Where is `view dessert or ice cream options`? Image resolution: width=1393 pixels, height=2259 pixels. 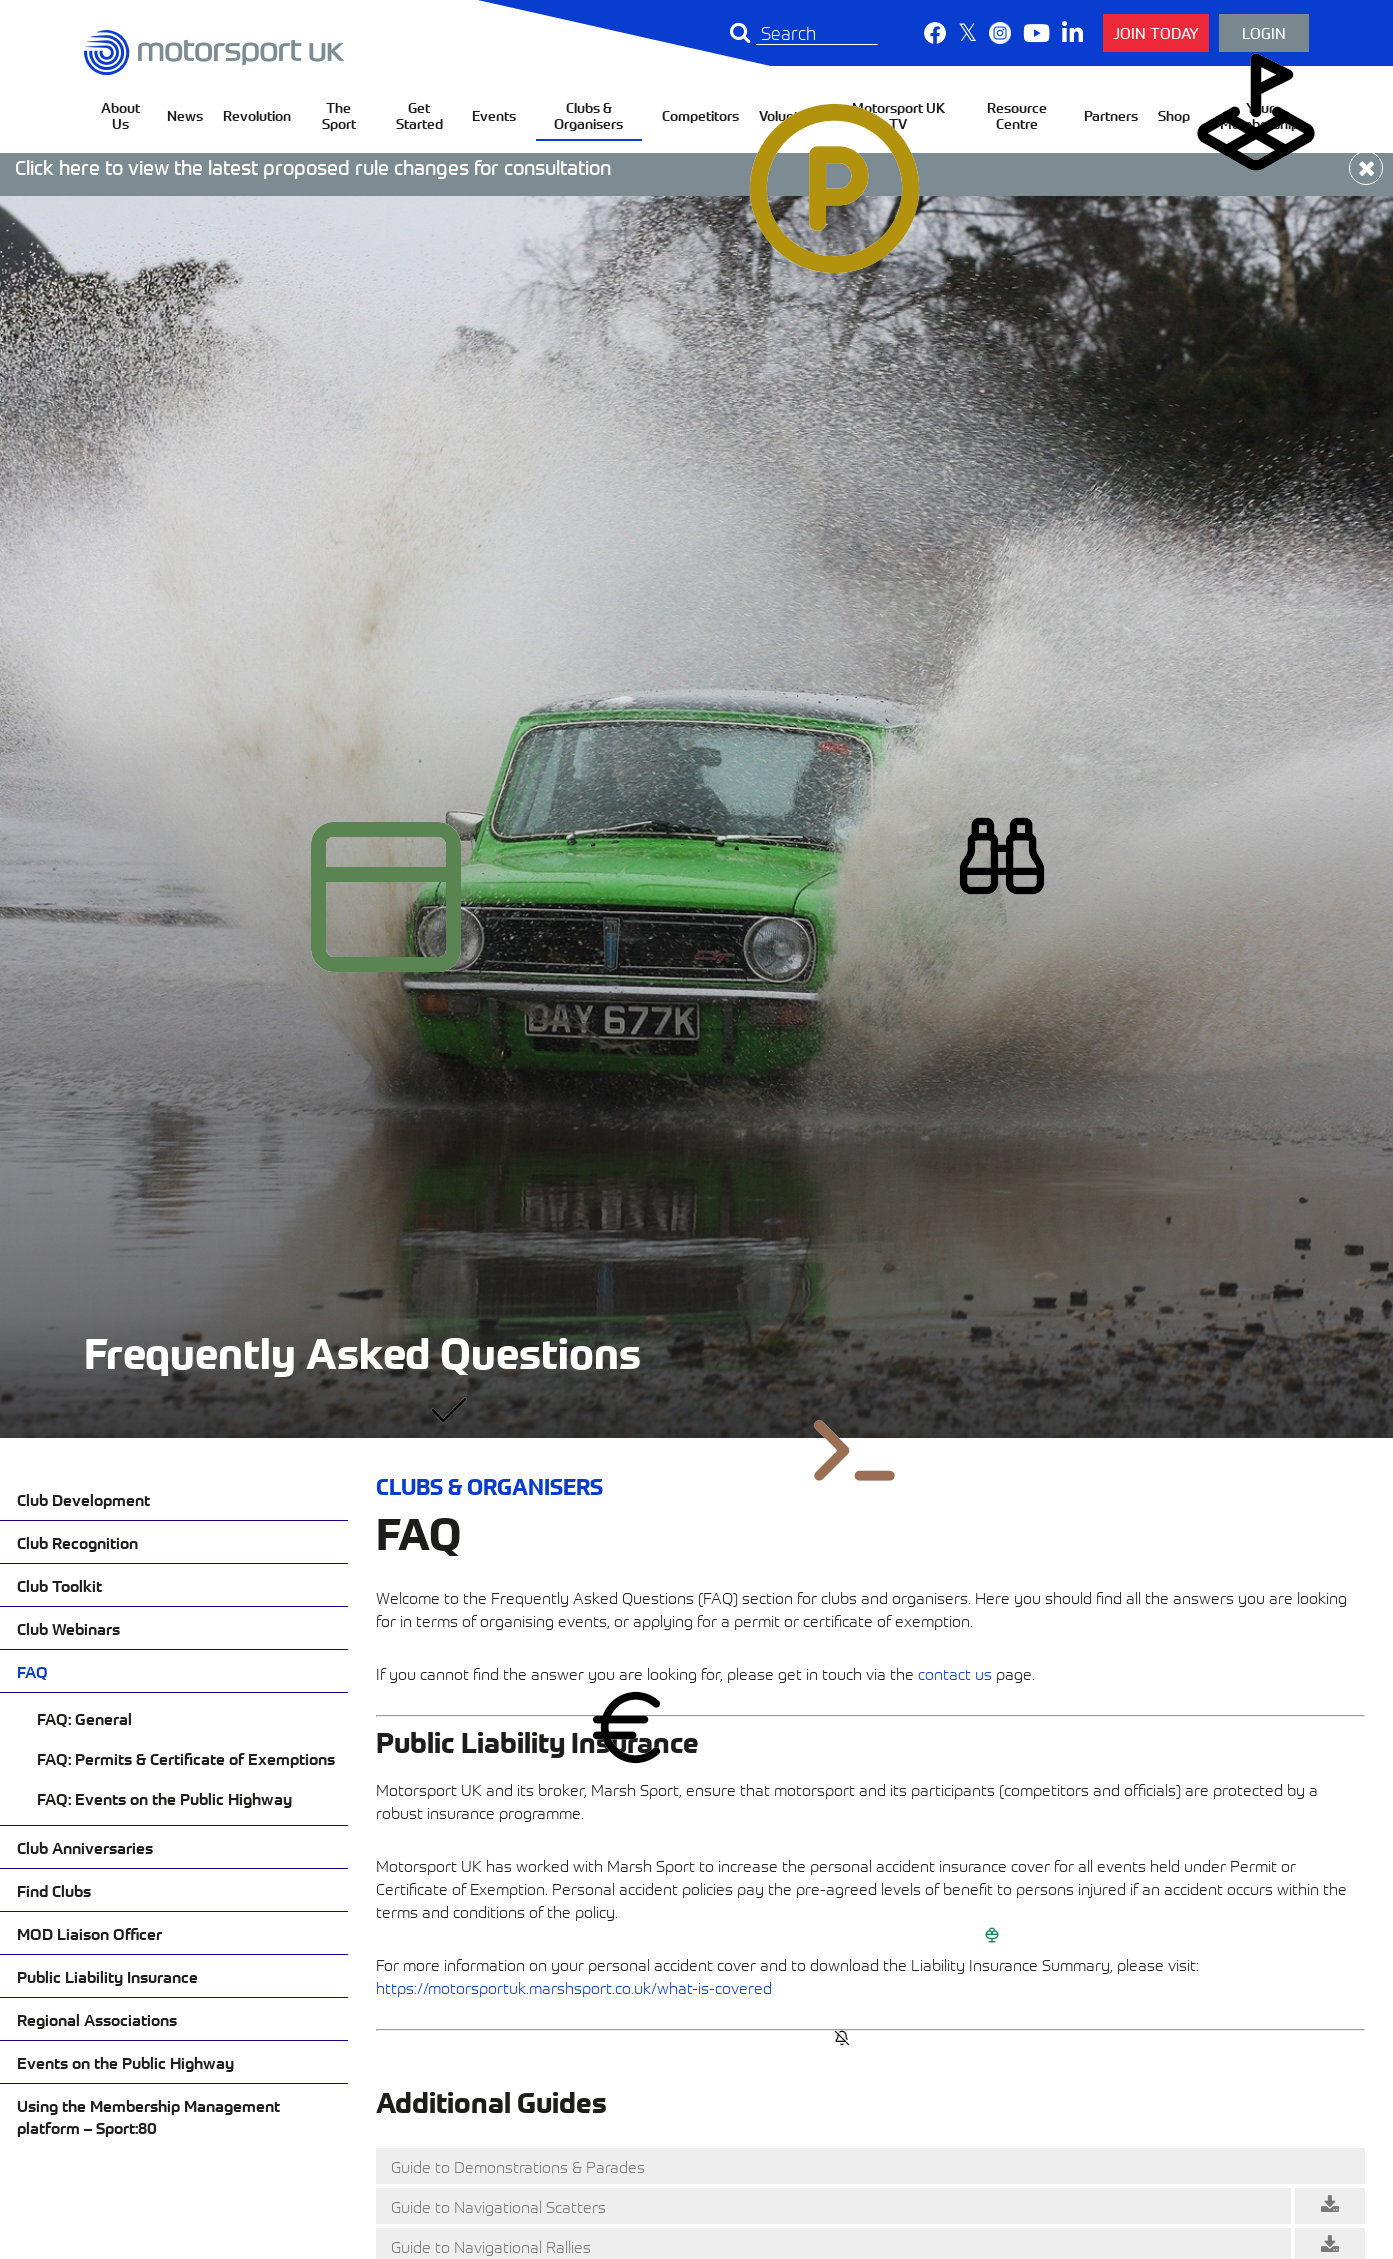
view dessert or ice cream options is located at coordinates (992, 1935).